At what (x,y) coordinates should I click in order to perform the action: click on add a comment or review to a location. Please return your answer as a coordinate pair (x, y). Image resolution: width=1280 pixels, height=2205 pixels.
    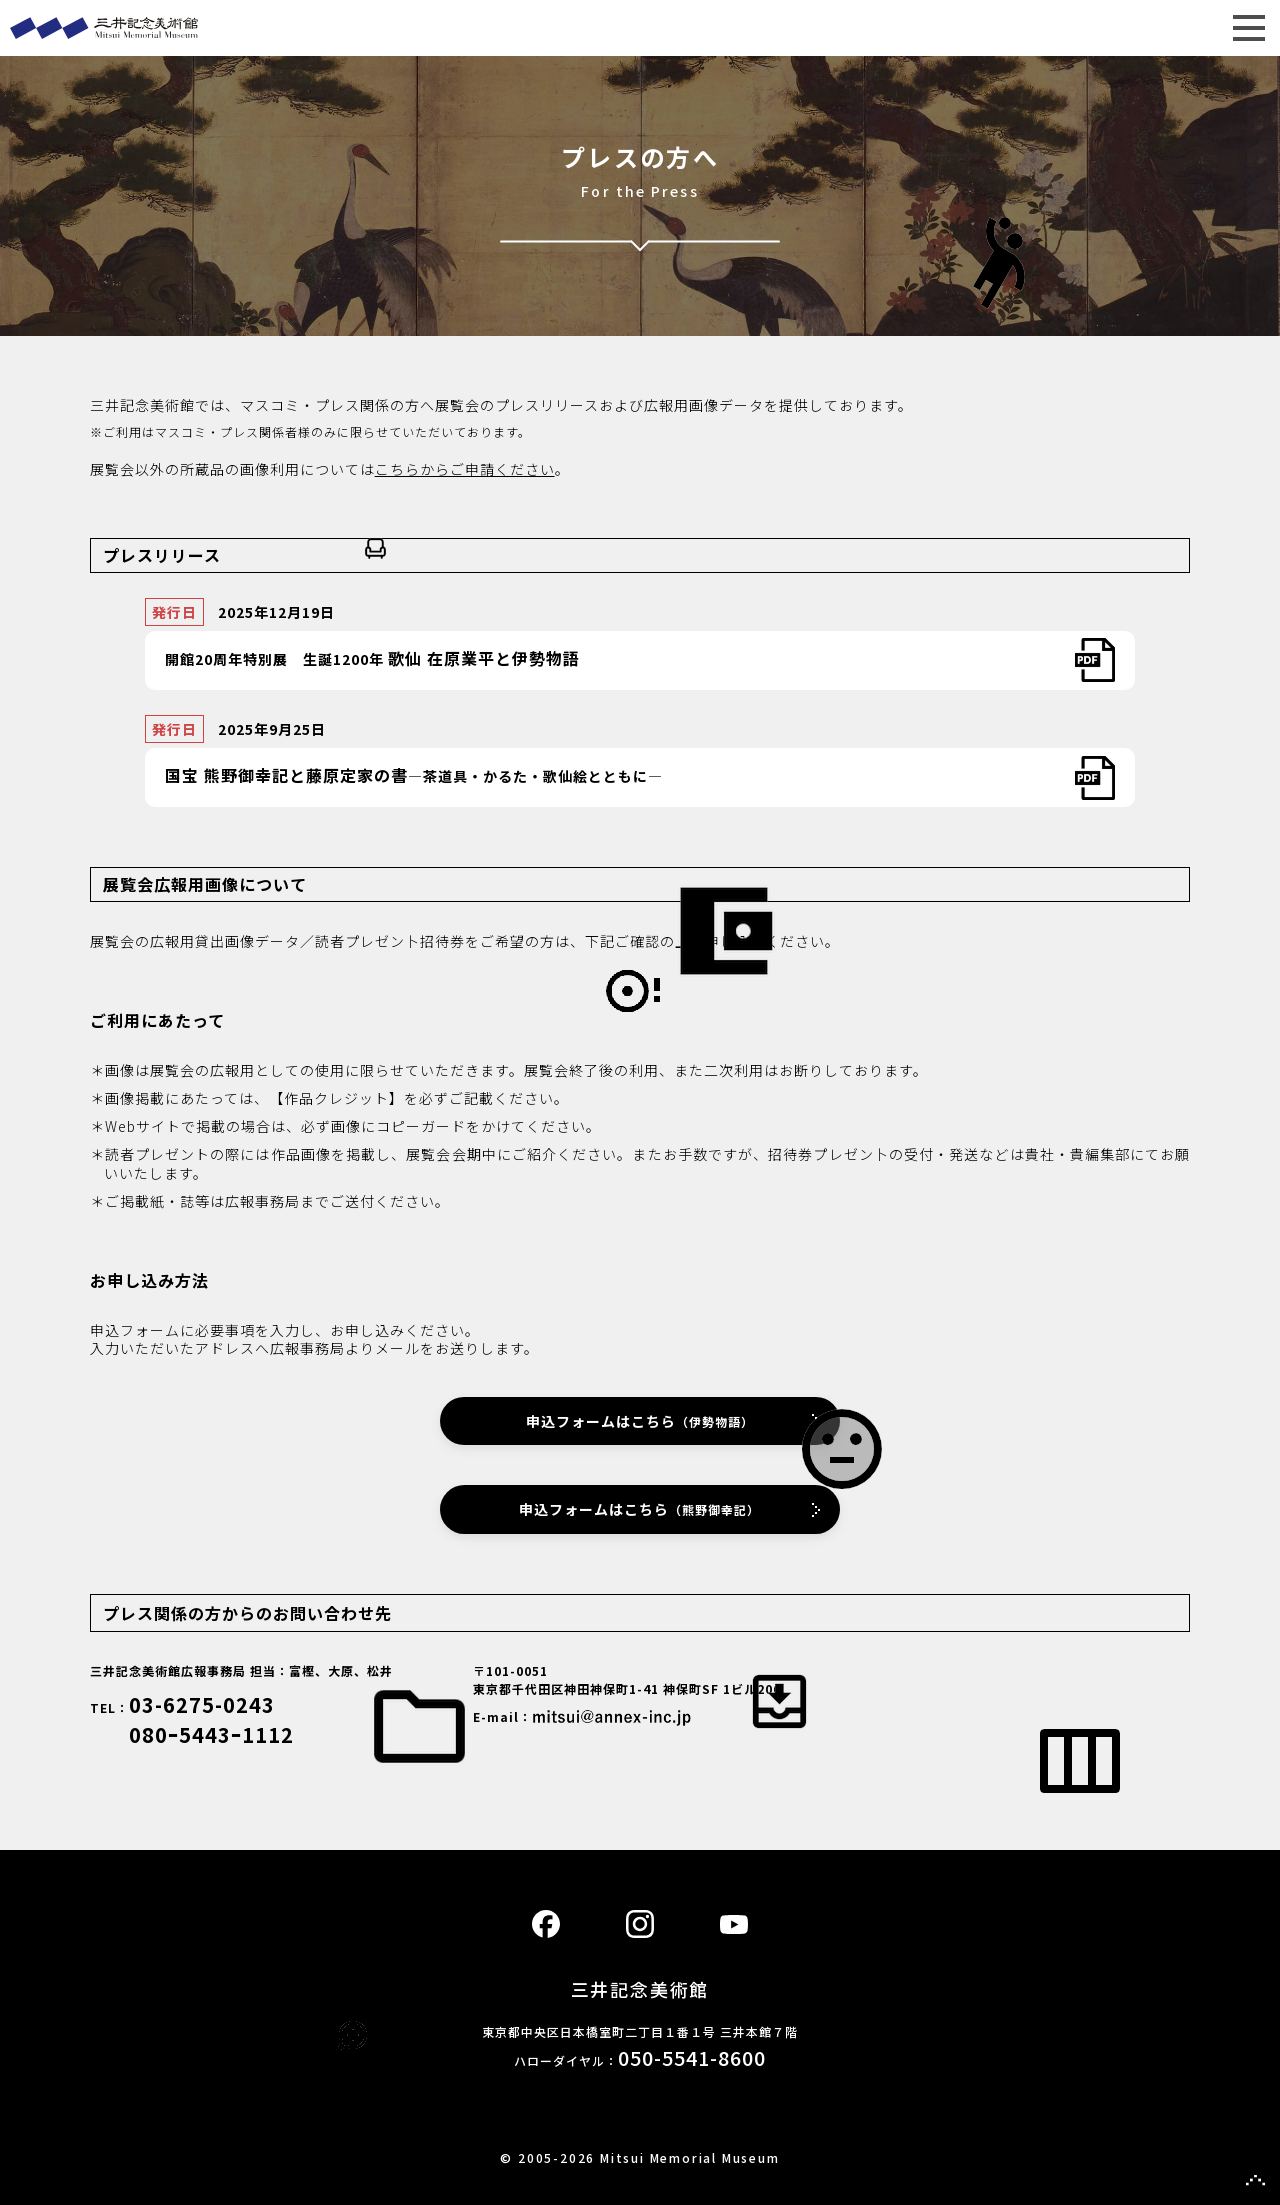
    Looking at the image, I should click on (353, 2035).